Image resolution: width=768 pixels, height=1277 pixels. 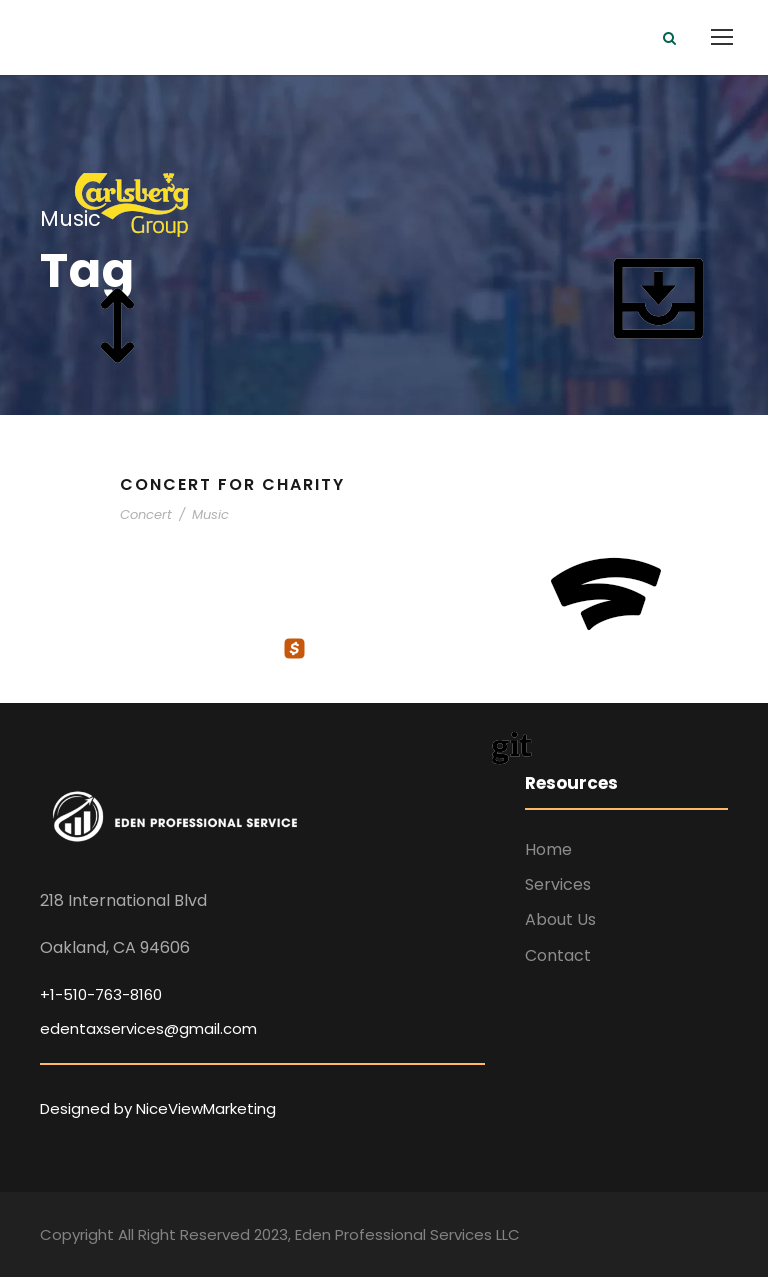 What do you see at coordinates (132, 205) in the screenshot?
I see `Carlsberg Group company logo` at bounding box center [132, 205].